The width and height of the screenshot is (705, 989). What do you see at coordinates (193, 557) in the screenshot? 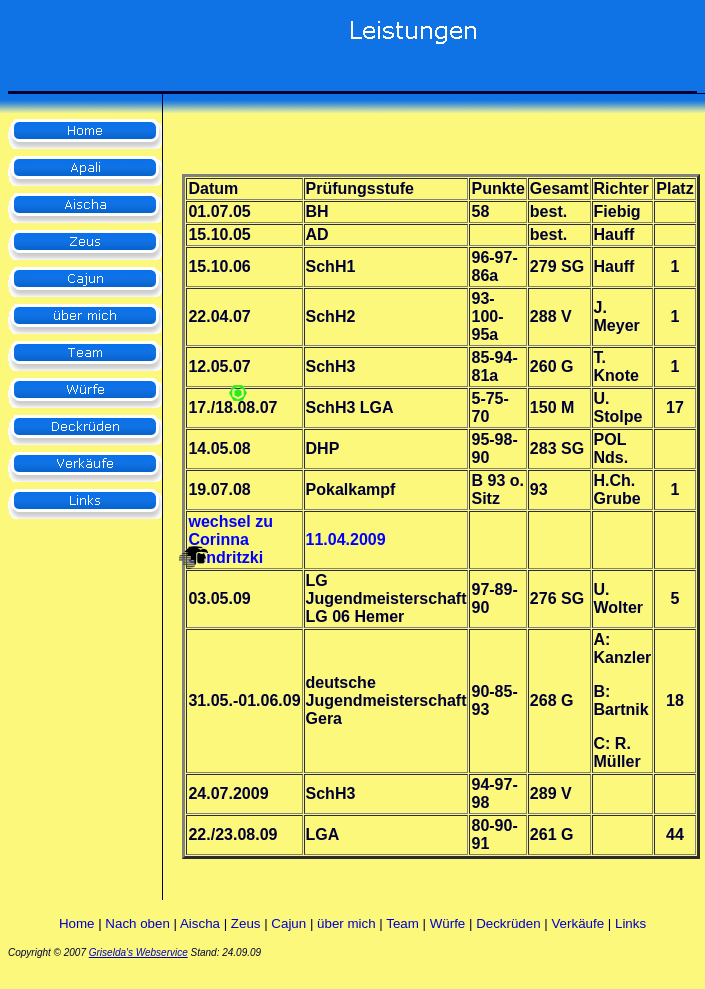
I see `aeromexico airline logo` at bounding box center [193, 557].